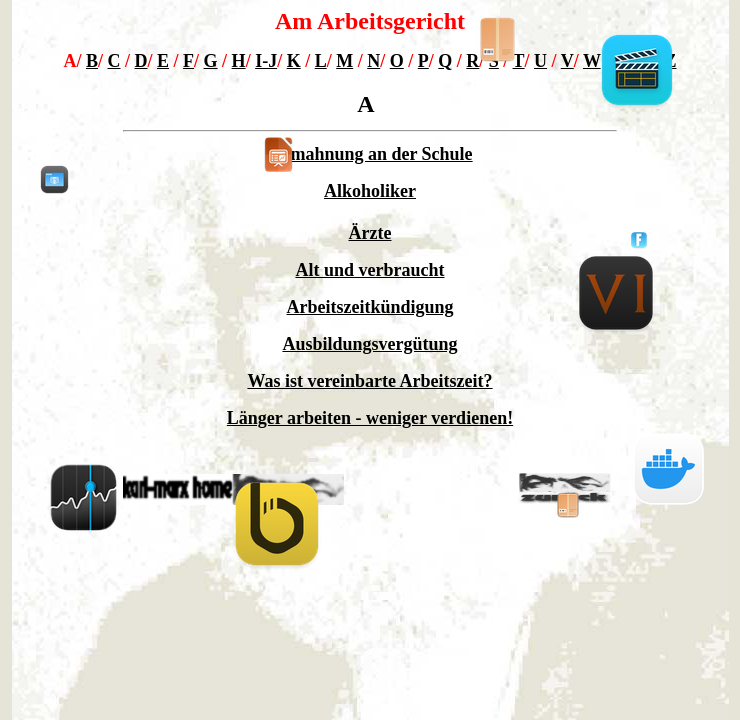 The height and width of the screenshot is (720, 740). What do you see at coordinates (278, 154) in the screenshot?
I see `open libreoffice impress presentation software` at bounding box center [278, 154].